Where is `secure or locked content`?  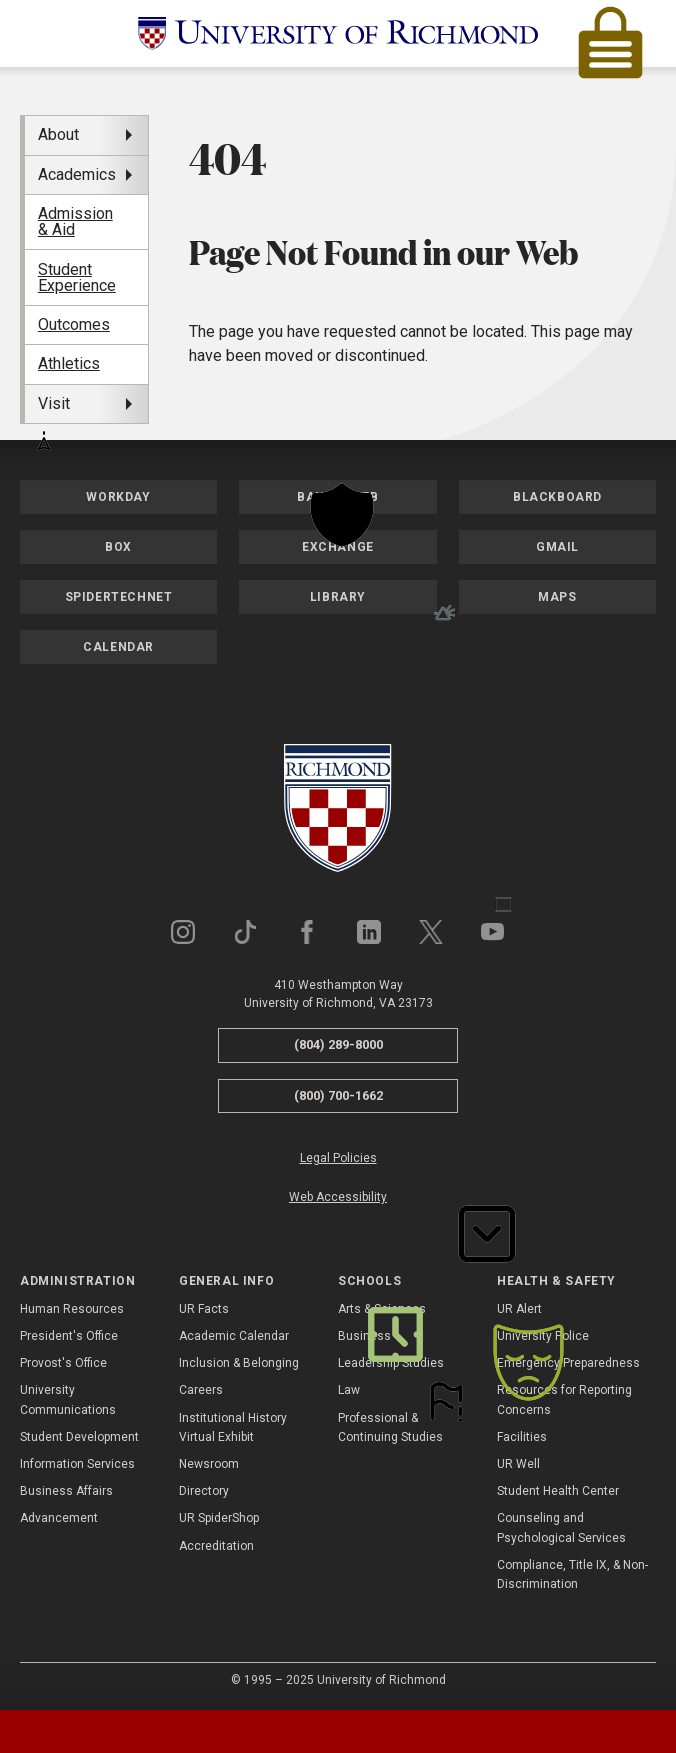 secure or locked content is located at coordinates (610, 46).